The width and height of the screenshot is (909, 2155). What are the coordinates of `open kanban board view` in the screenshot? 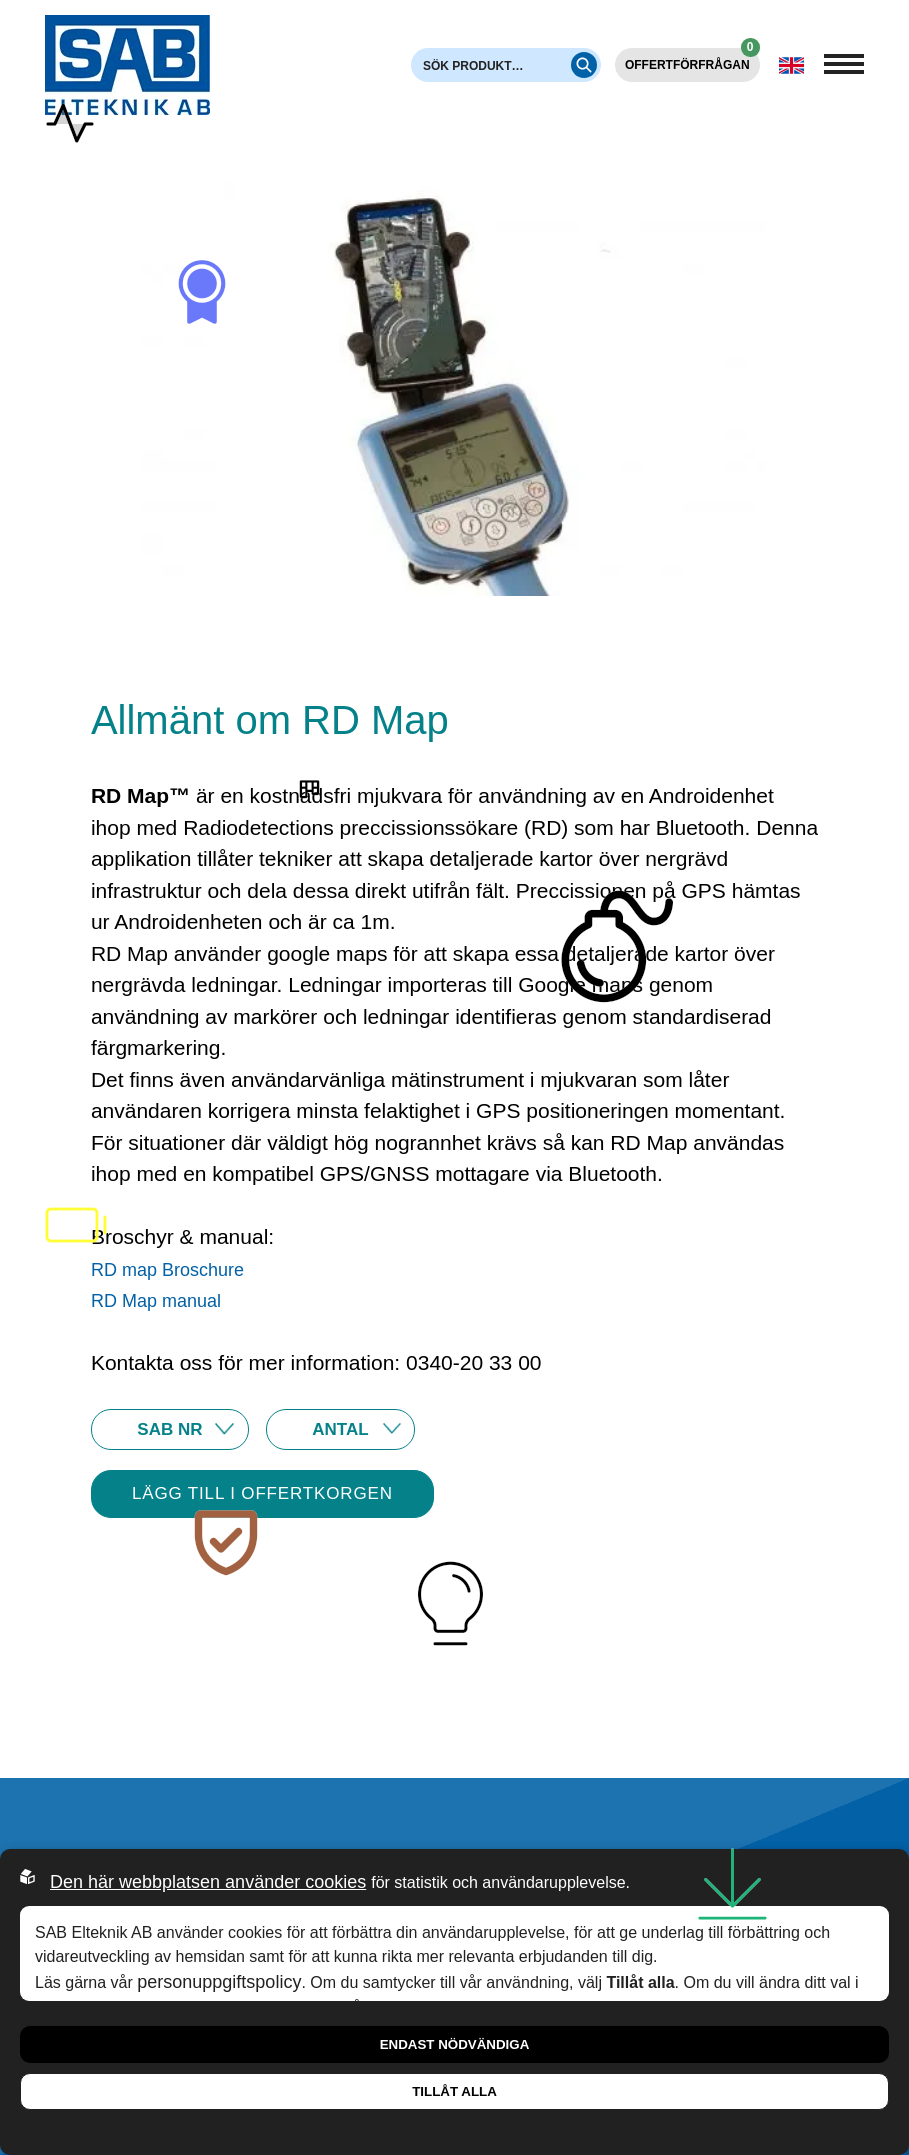 It's located at (309, 788).